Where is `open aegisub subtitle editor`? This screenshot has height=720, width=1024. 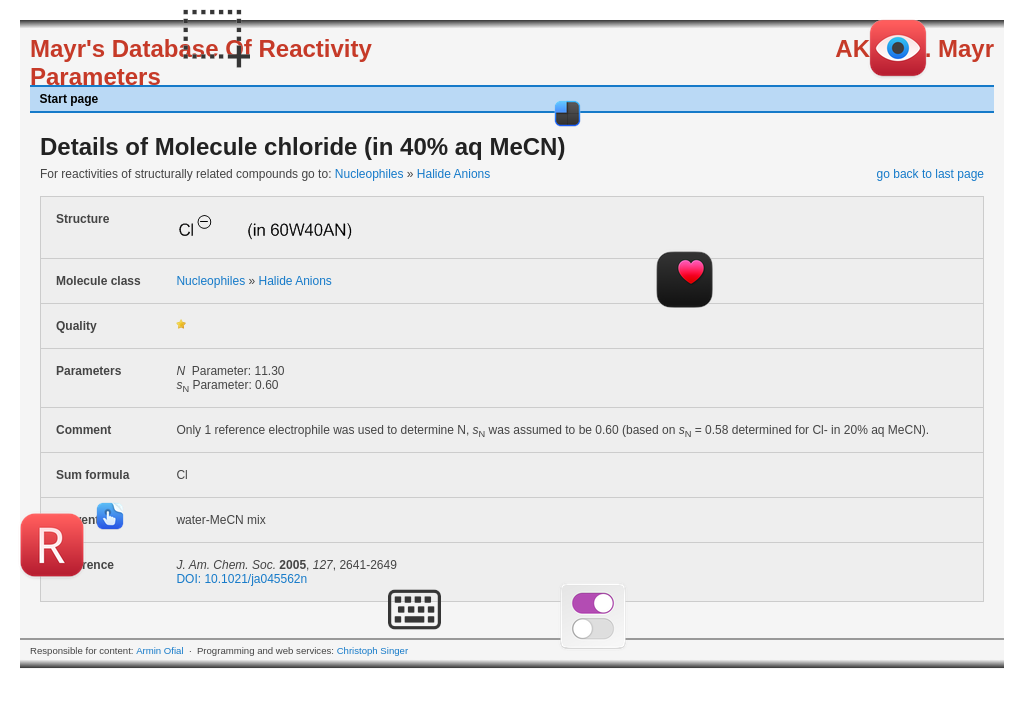
open aegisub subtitle editor is located at coordinates (898, 48).